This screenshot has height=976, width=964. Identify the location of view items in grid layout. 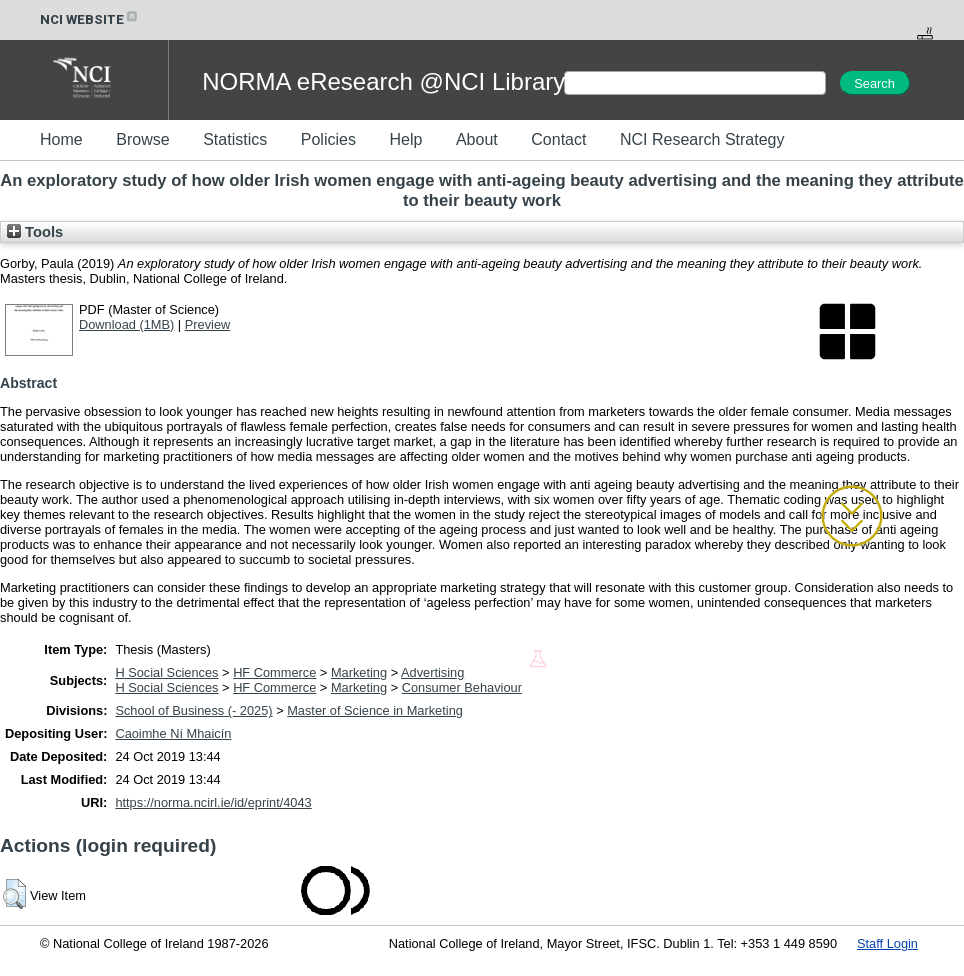
(847, 331).